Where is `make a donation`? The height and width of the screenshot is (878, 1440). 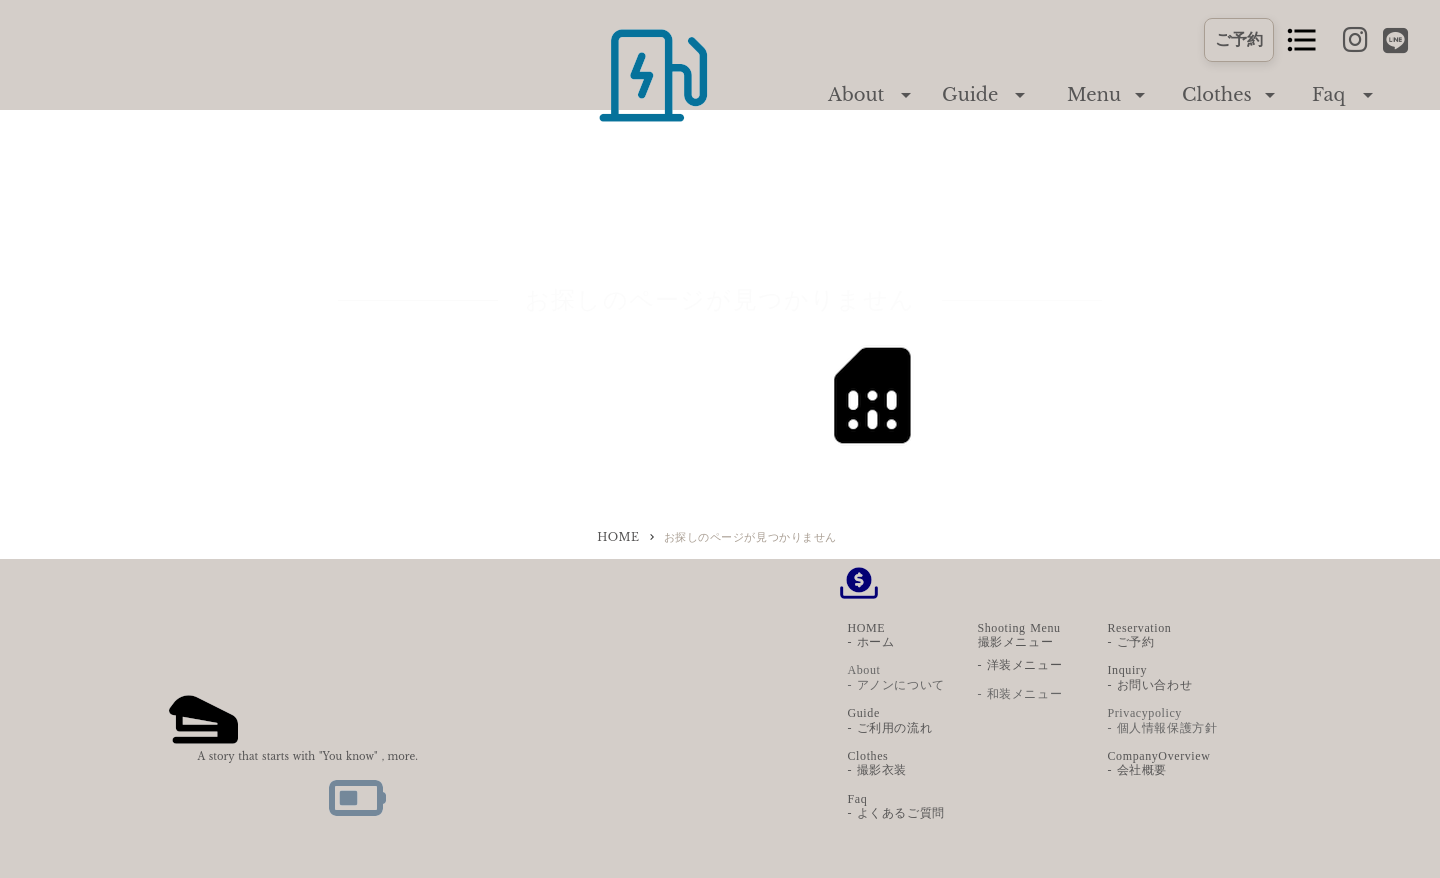 make a donation is located at coordinates (859, 582).